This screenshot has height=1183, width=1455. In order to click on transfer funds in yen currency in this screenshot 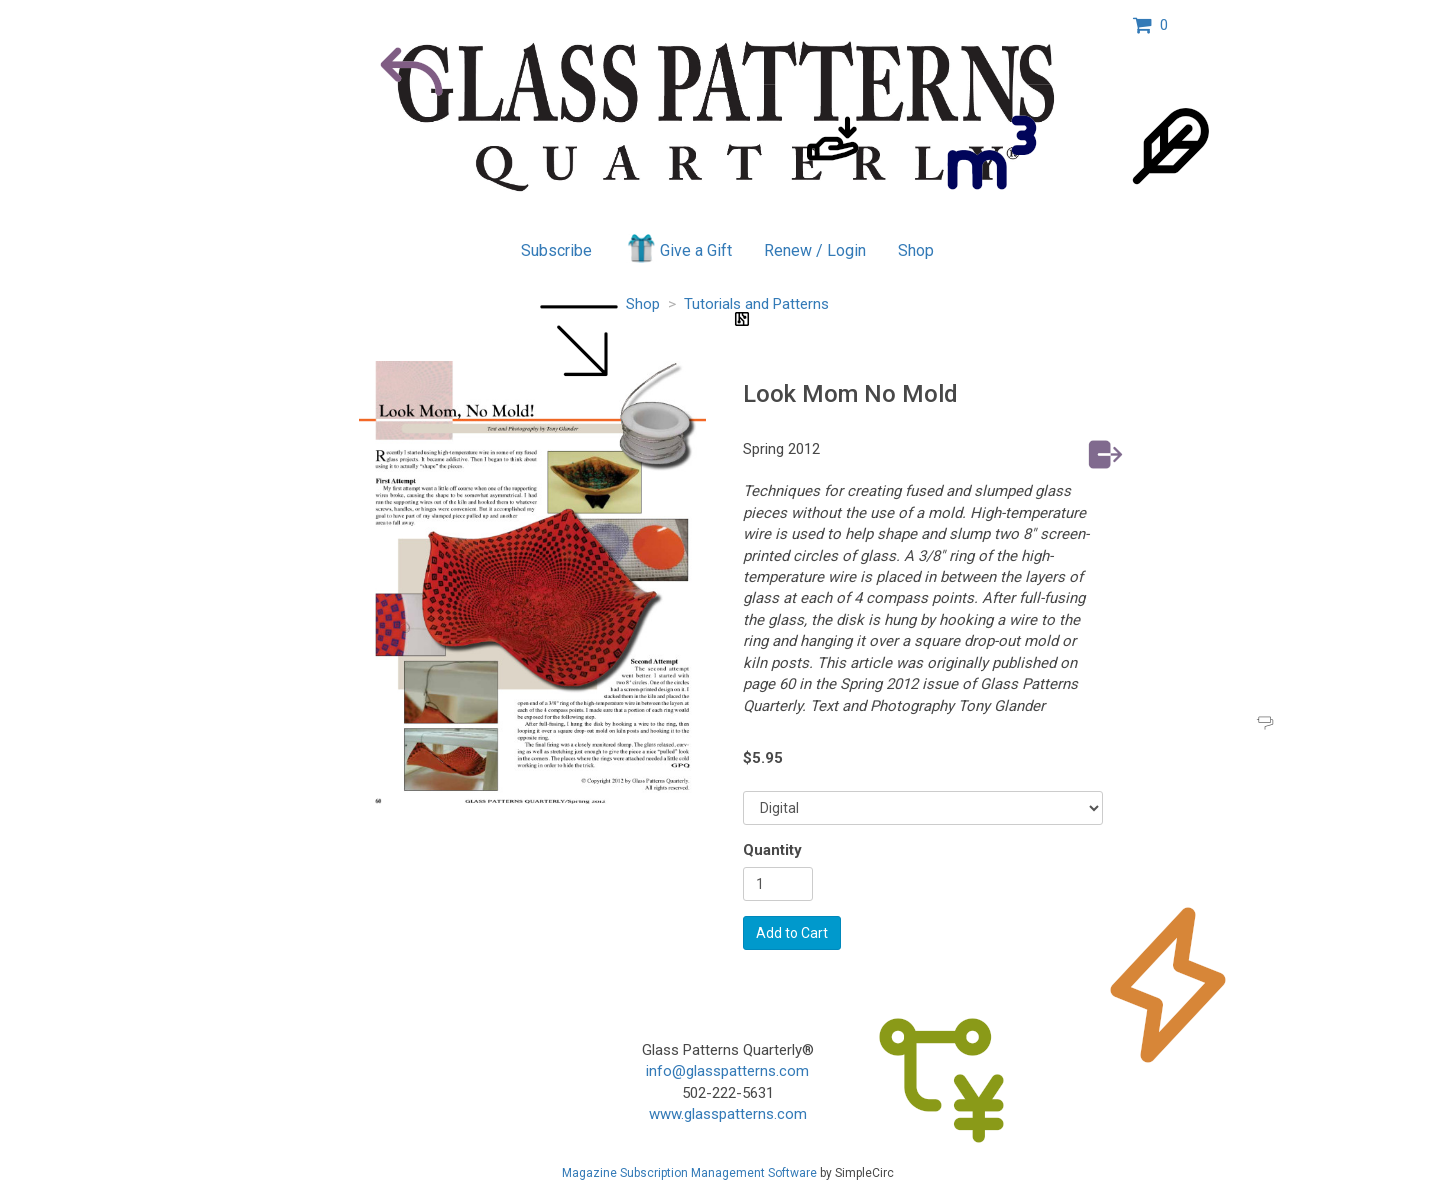, I will do `click(941, 1080)`.